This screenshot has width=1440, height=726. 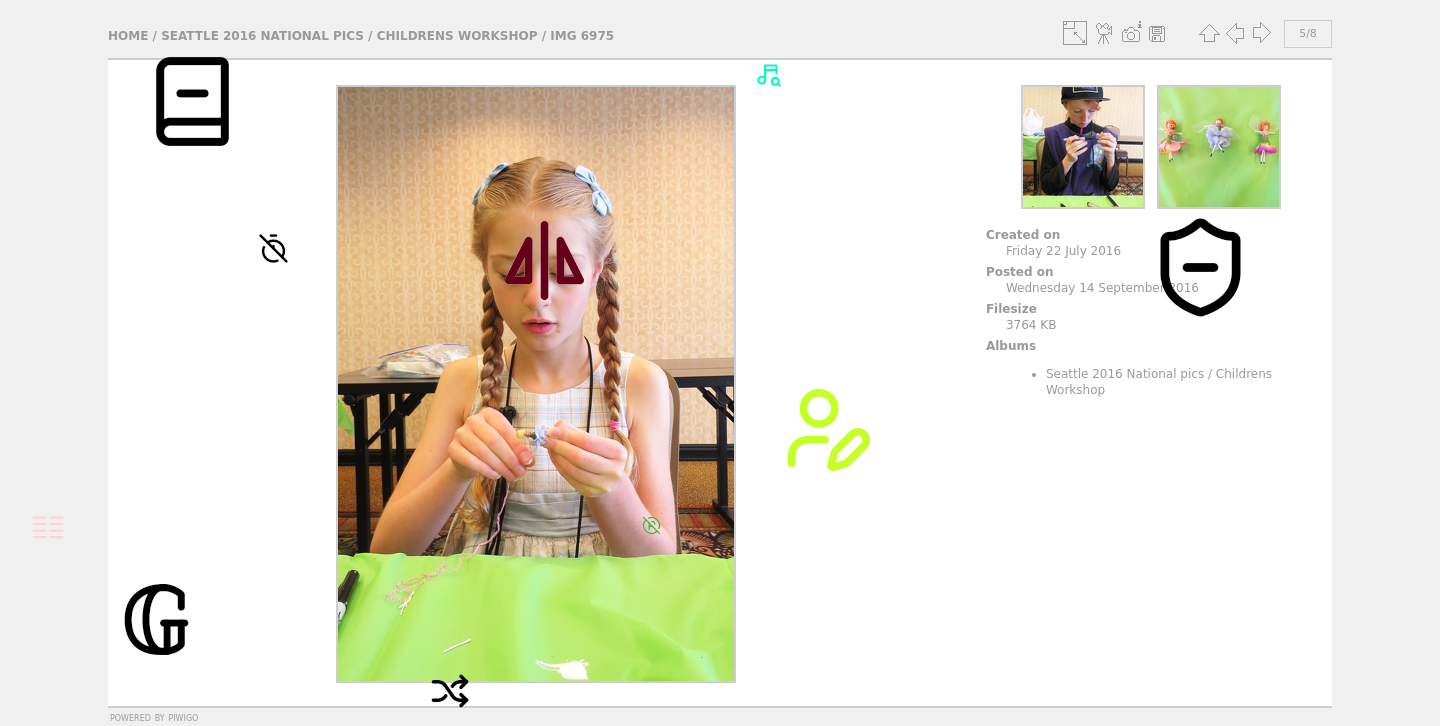 What do you see at coordinates (192, 101) in the screenshot?
I see `remove a book from your library` at bounding box center [192, 101].